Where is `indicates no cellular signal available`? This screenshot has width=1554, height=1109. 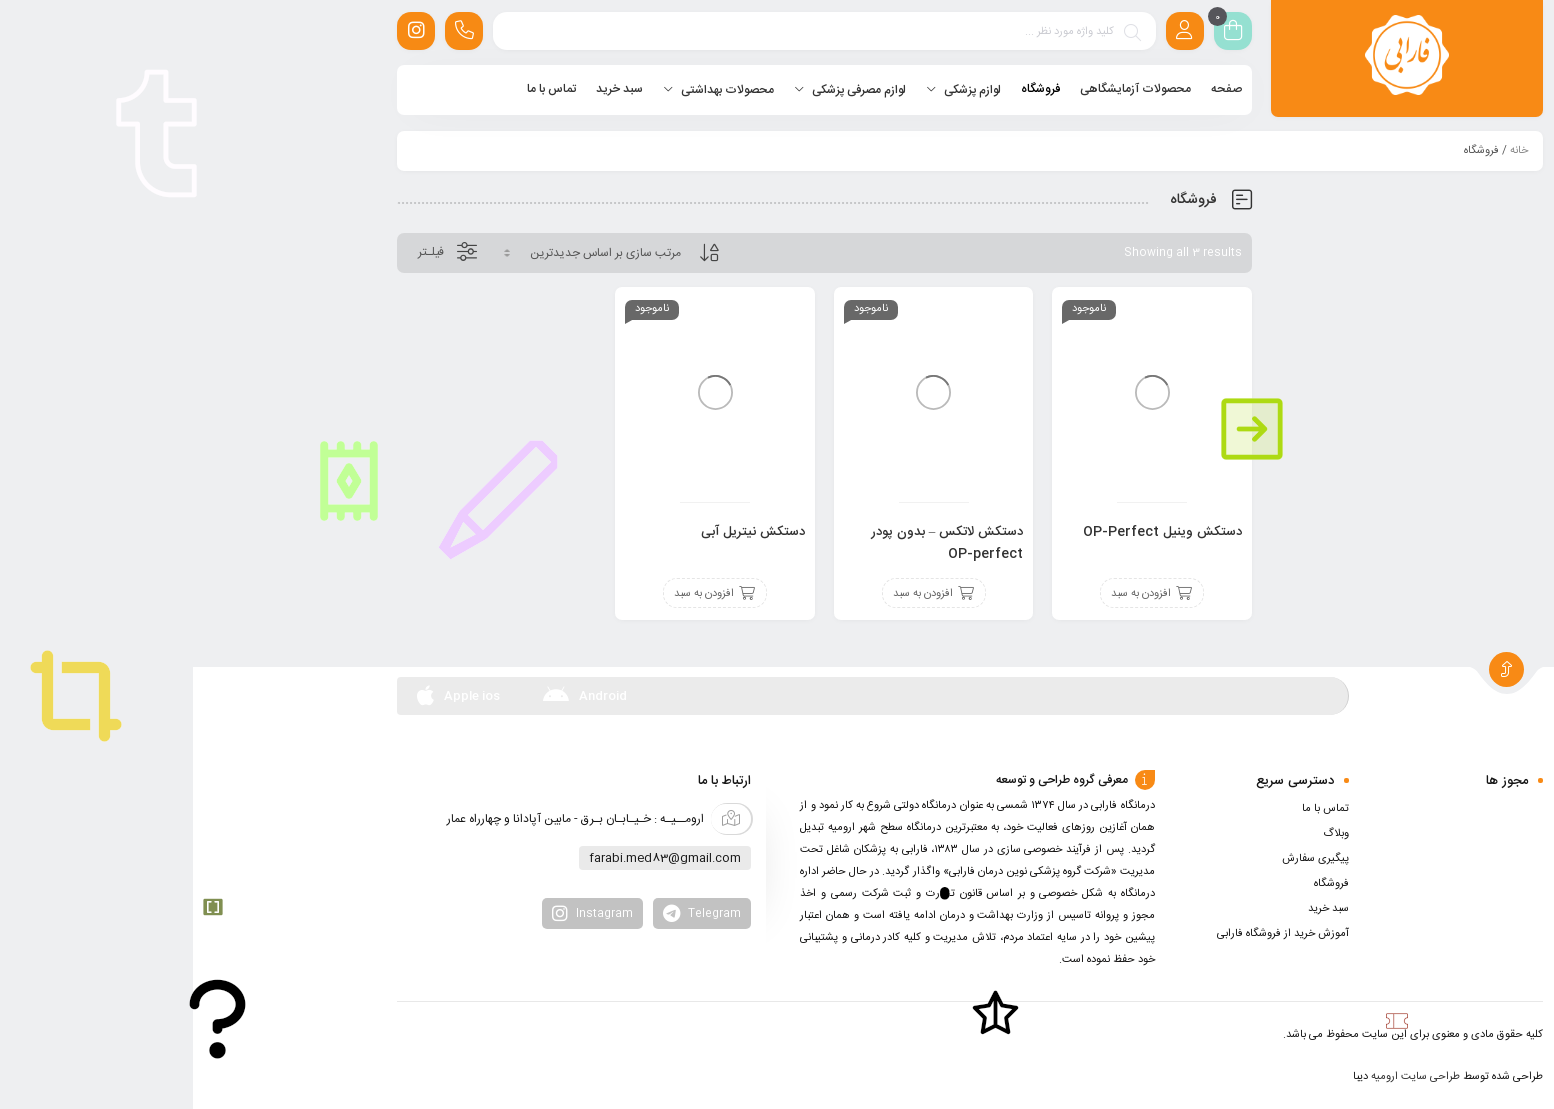 indicates no cellular signal available is located at coordinates (979, 866).